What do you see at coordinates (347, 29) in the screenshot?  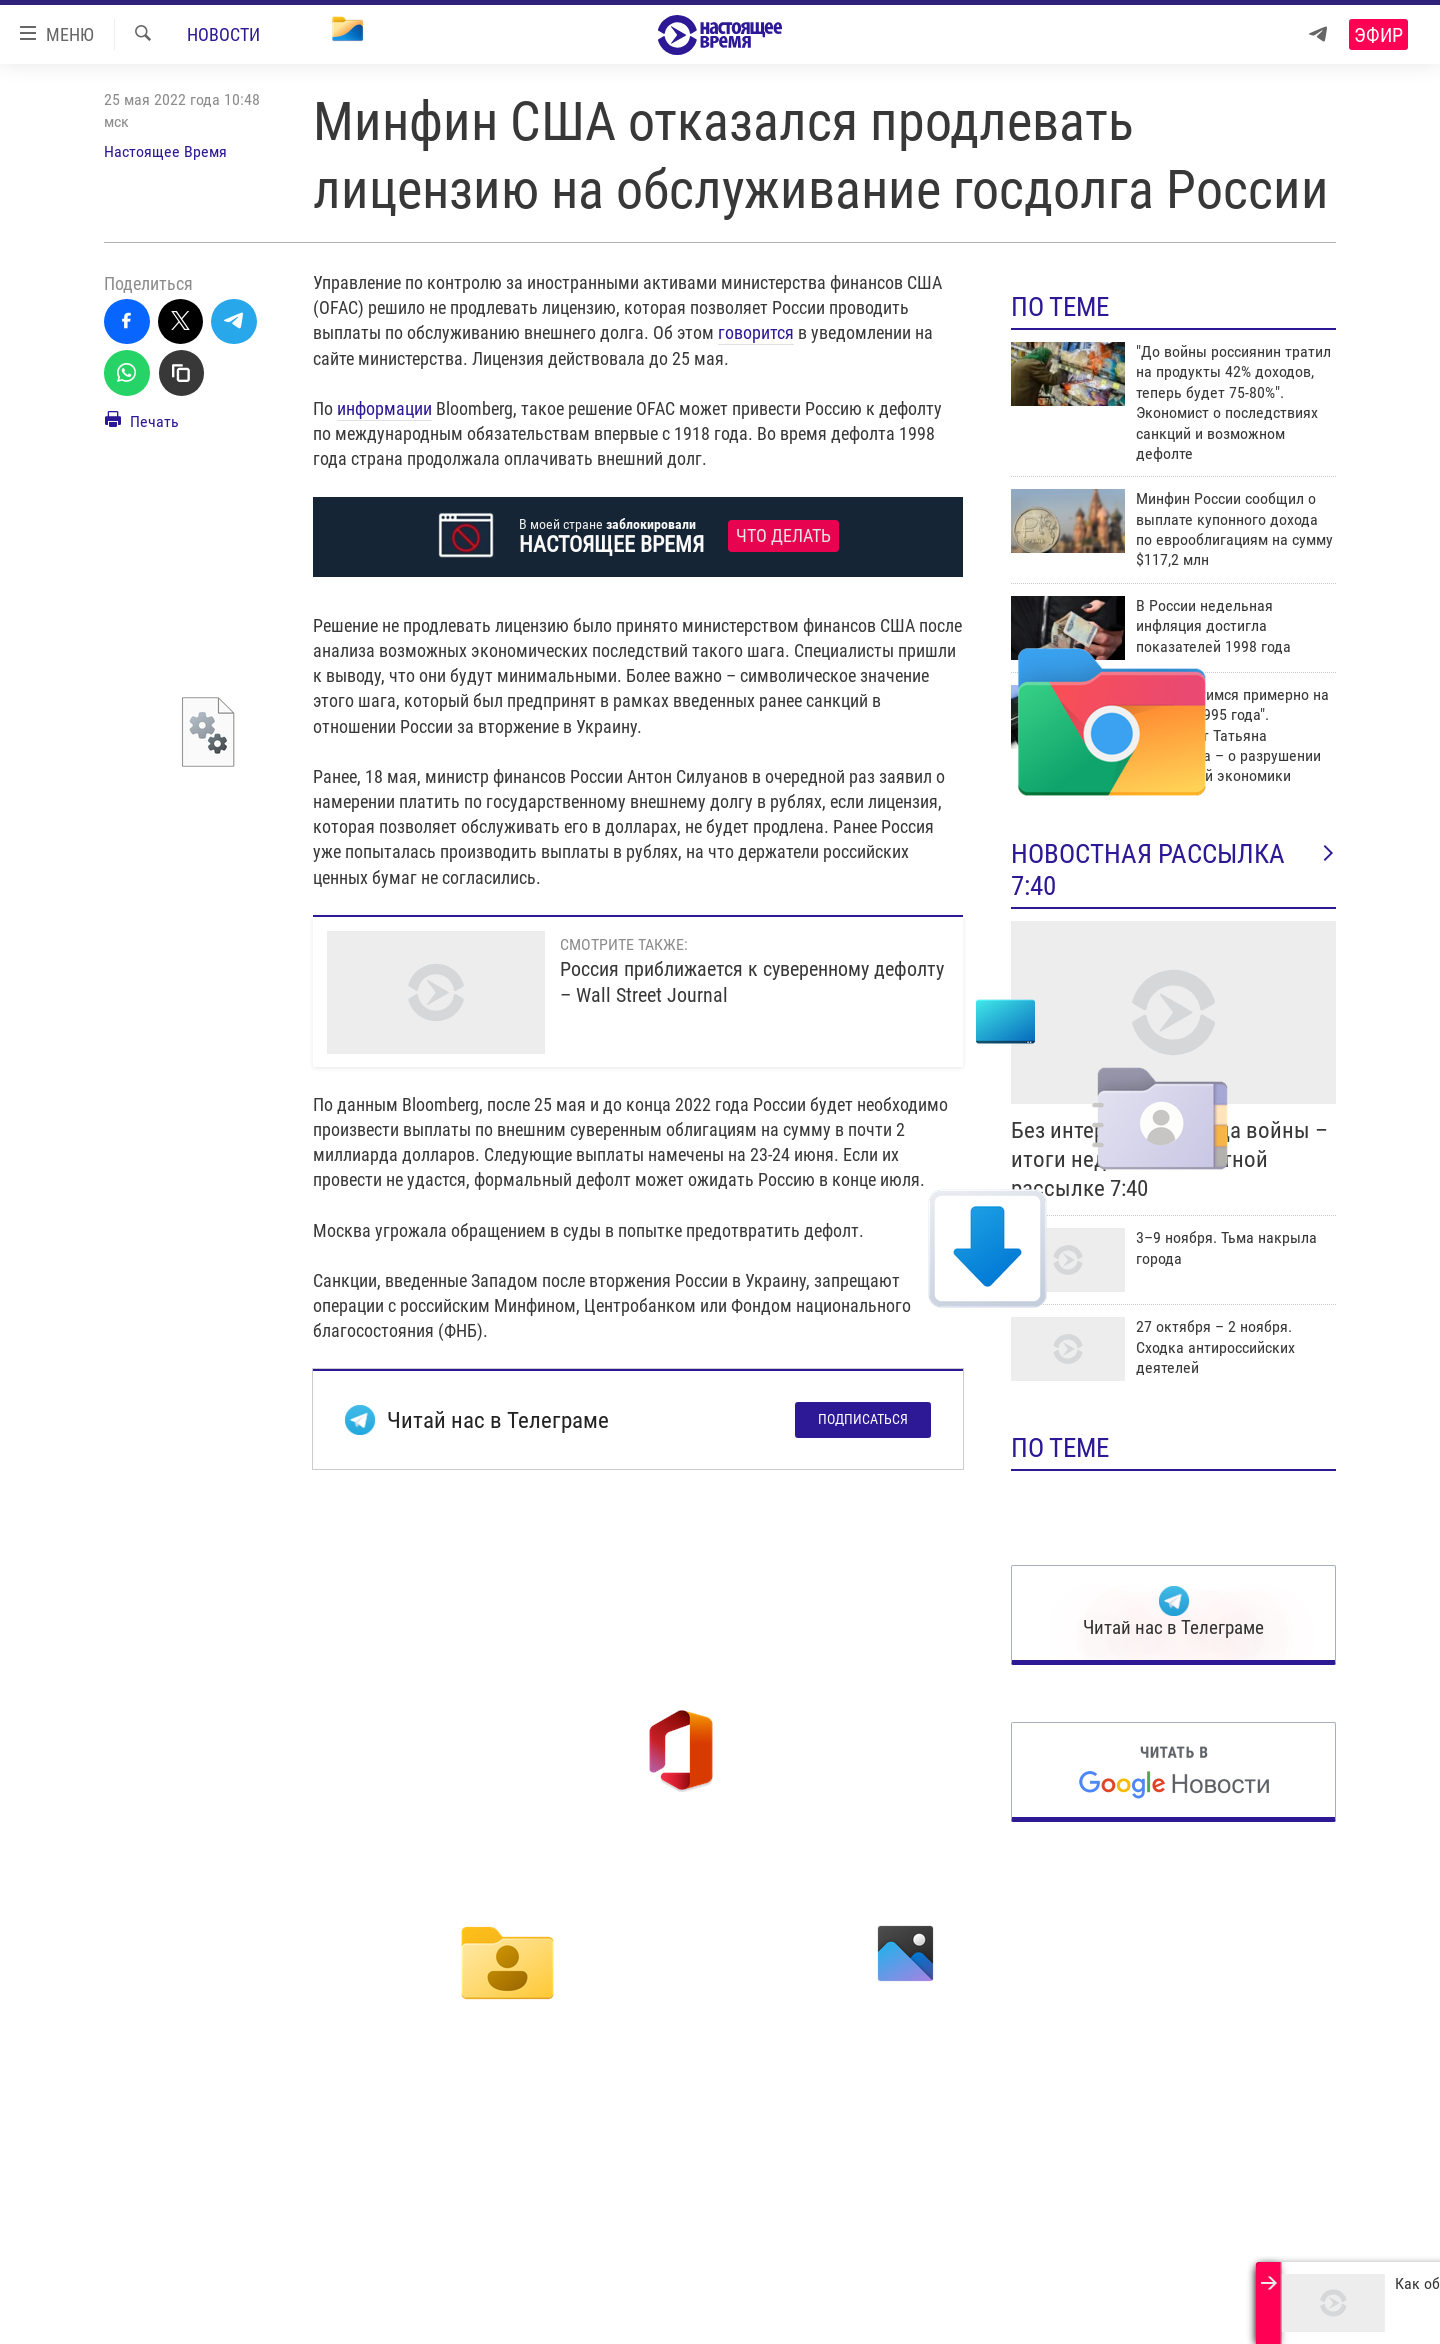 I see `open your files folder` at bounding box center [347, 29].